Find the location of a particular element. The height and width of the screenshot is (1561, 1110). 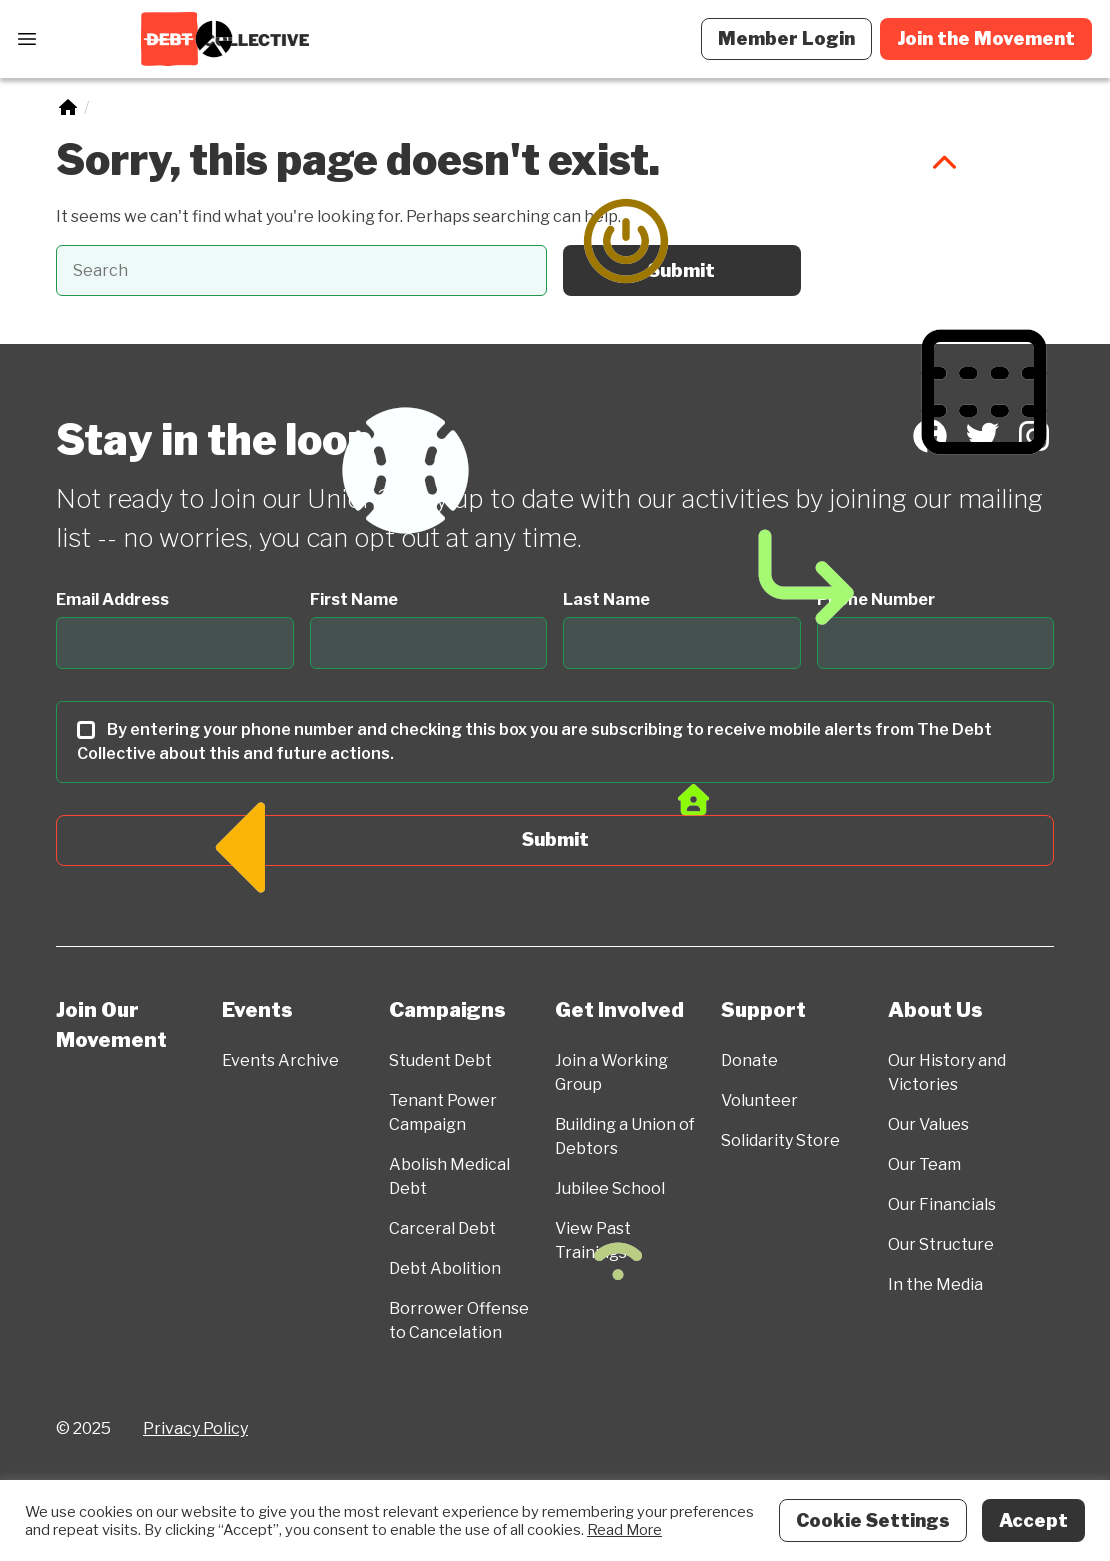

view your home profile is located at coordinates (693, 799).